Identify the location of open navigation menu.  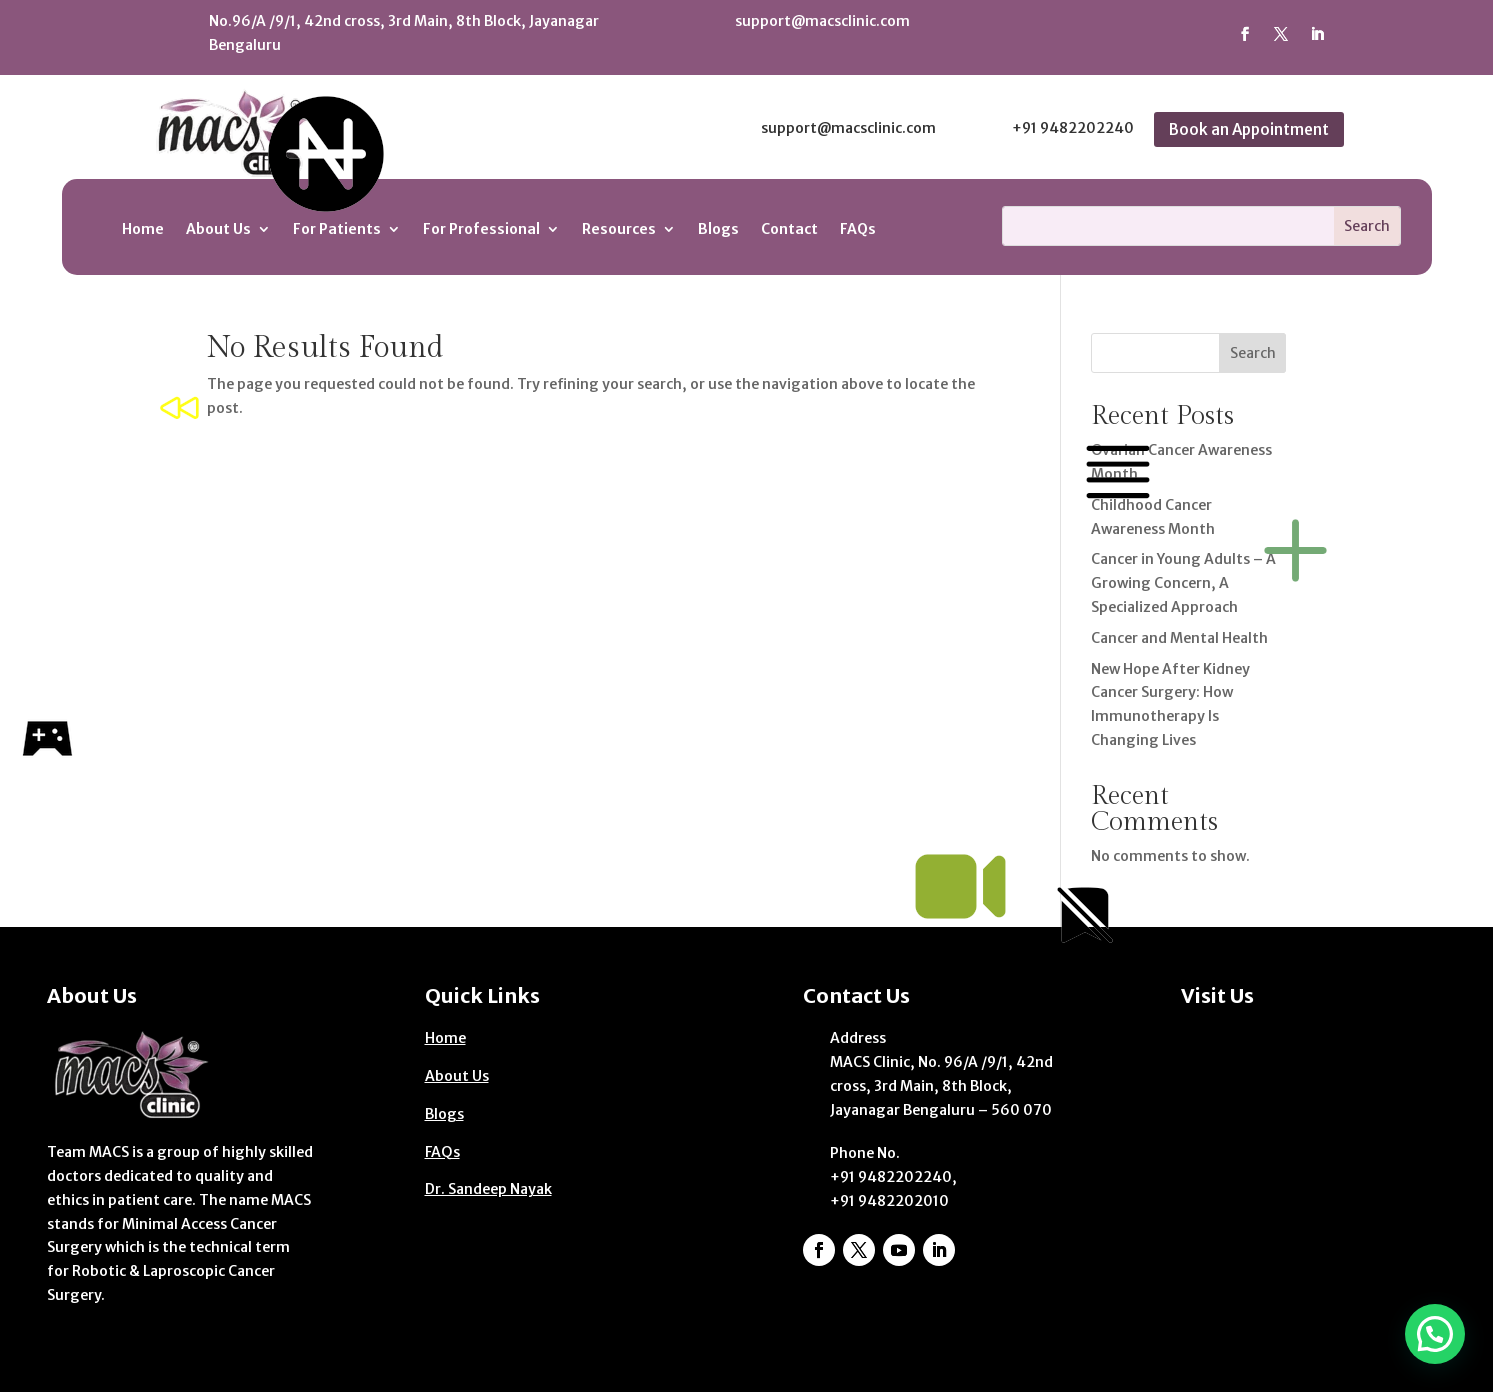
(1118, 472).